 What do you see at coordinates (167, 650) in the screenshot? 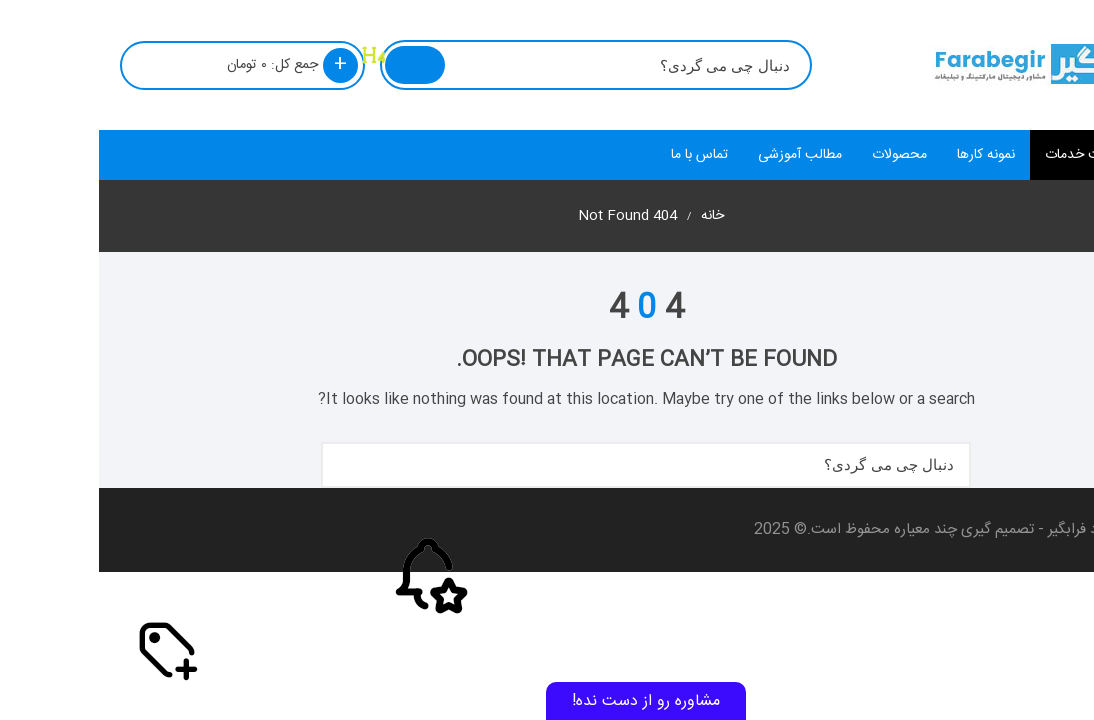
I see `add a new tag or label` at bounding box center [167, 650].